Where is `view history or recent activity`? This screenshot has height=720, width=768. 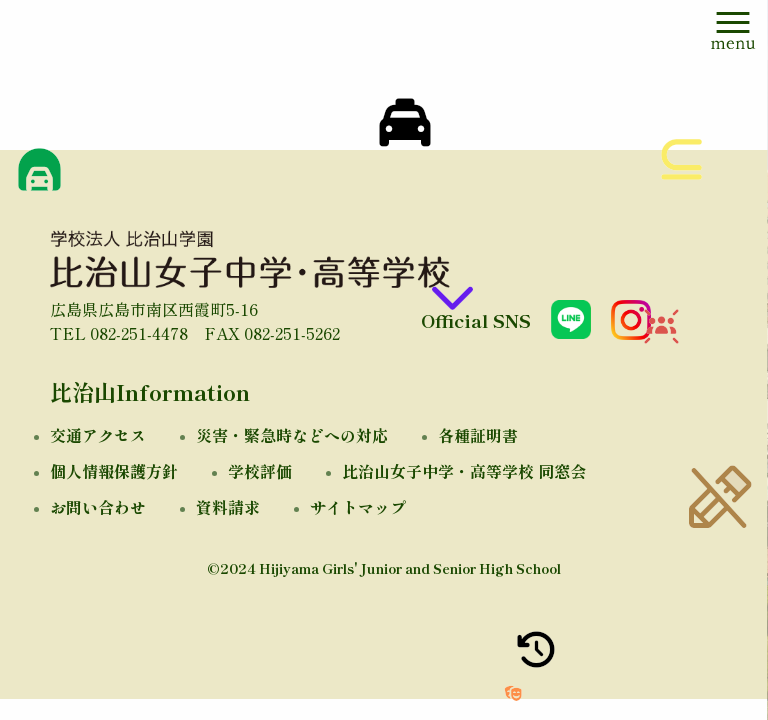
view history or recent activity is located at coordinates (536, 649).